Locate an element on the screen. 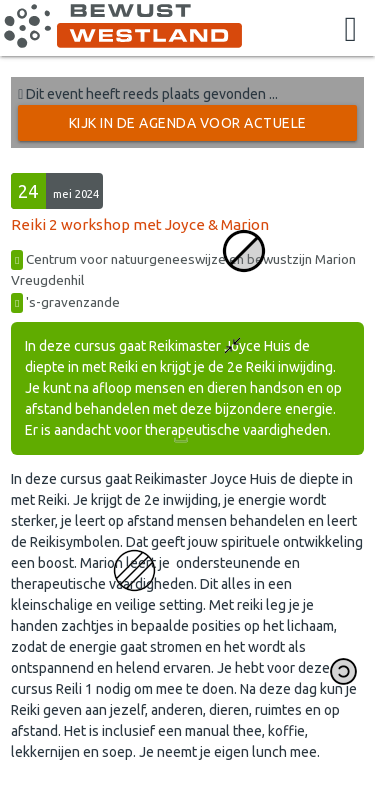  access boules or pétanque game is located at coordinates (134, 570).